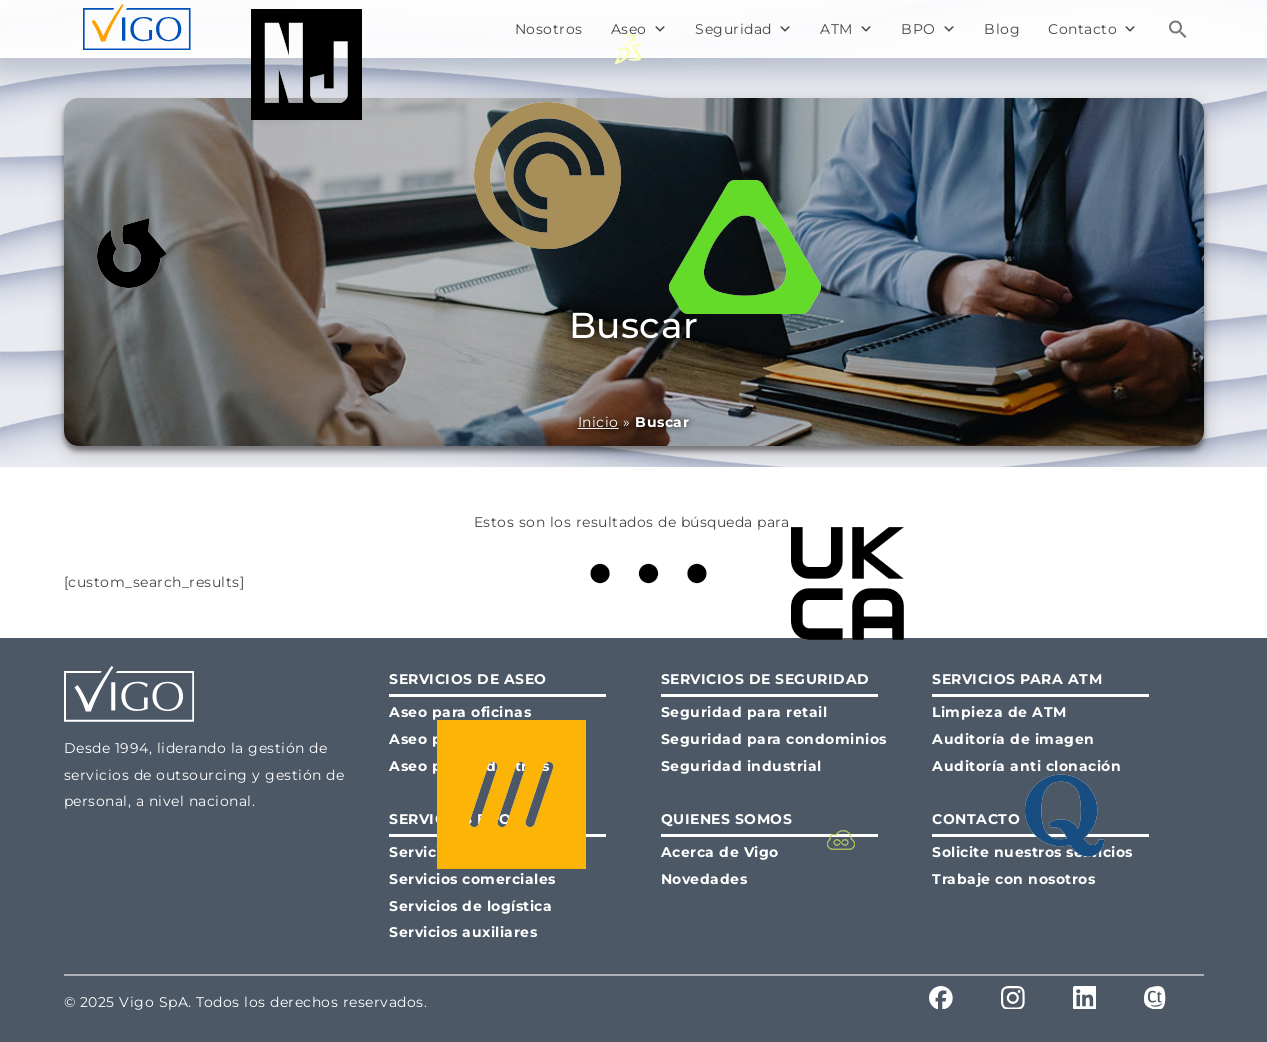 The image size is (1267, 1042). What do you see at coordinates (745, 247) in the screenshot?
I see `HTC Vive brand logo` at bounding box center [745, 247].